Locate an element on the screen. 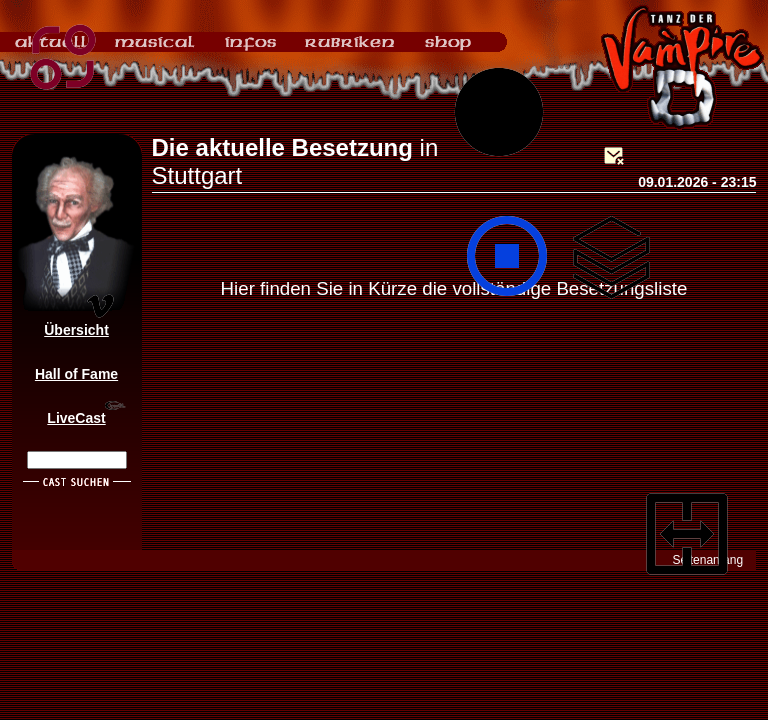 This screenshot has width=768, height=720. split table cells horizontally is located at coordinates (687, 534).